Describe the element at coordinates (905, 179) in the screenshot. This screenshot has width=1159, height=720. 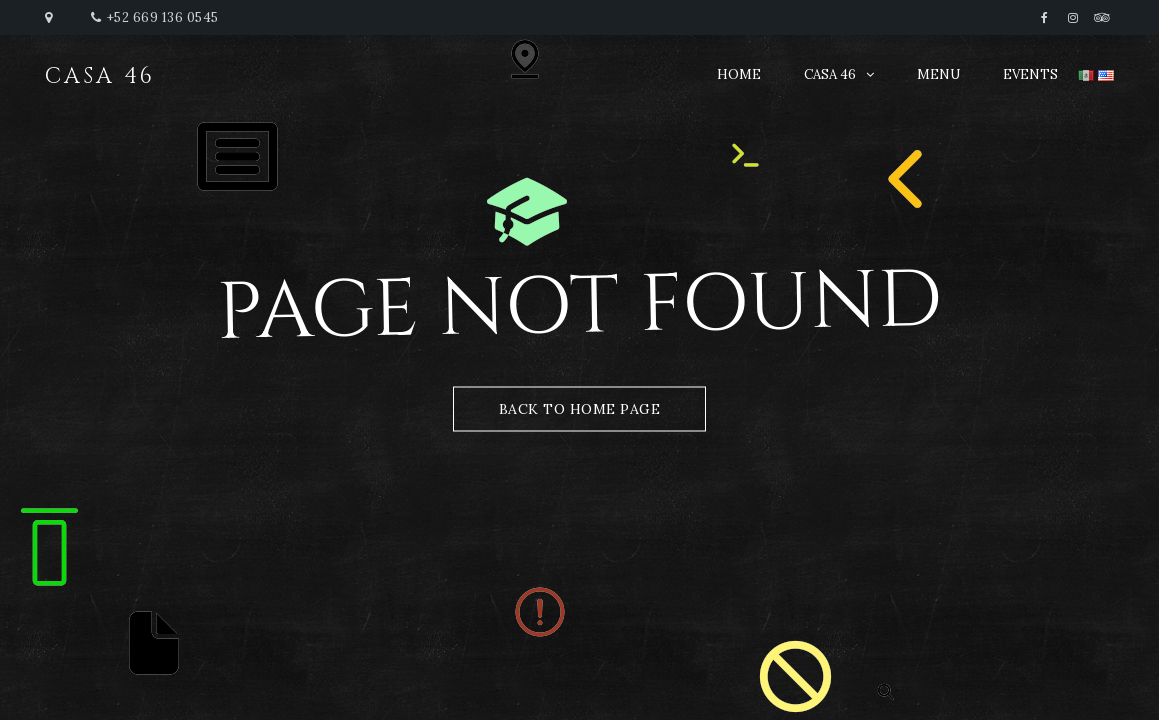
I see `go back to the previous screen` at that location.